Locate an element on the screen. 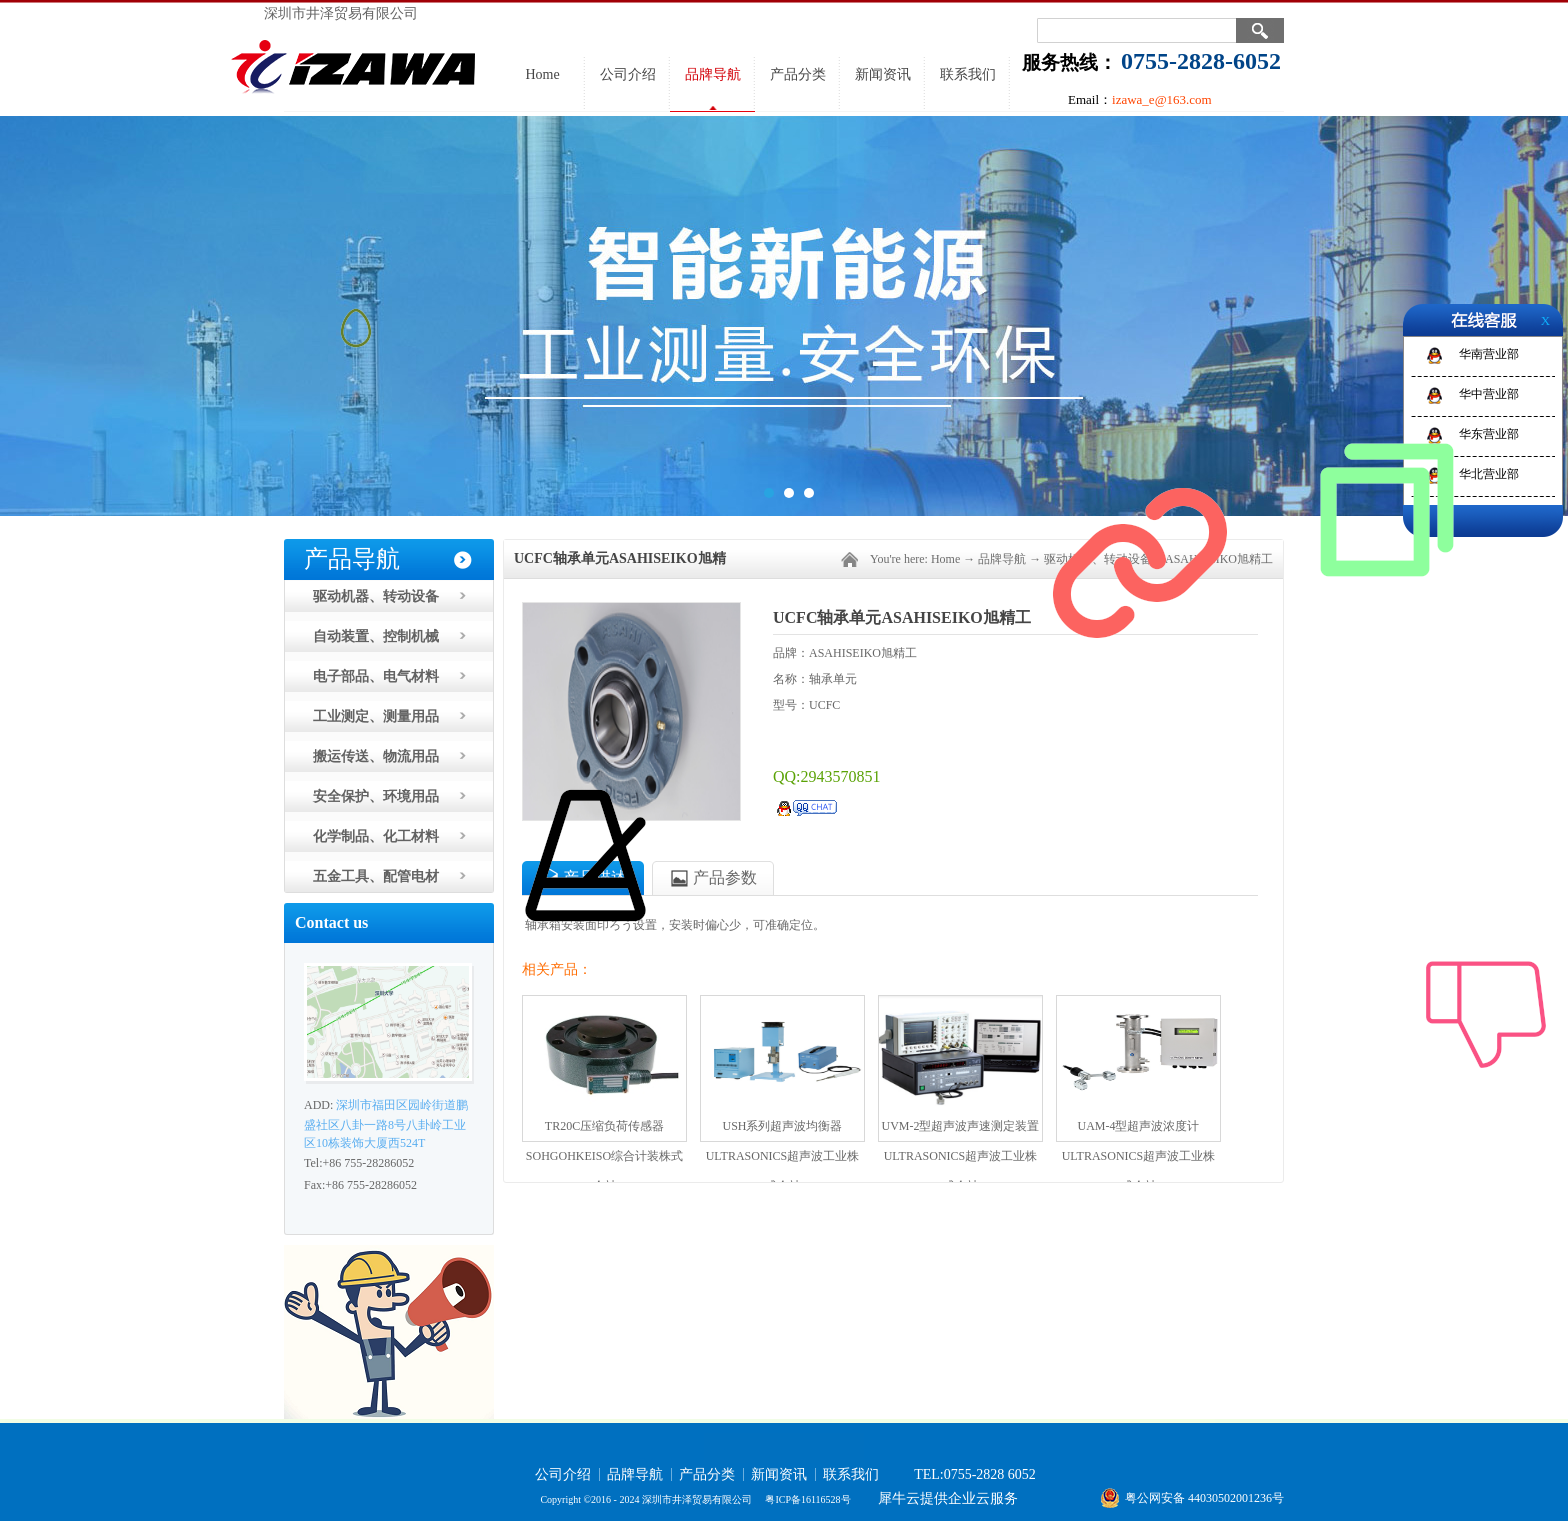 Image resolution: width=1568 pixels, height=1521 pixels. adjust tempo or timing settings is located at coordinates (585, 855).